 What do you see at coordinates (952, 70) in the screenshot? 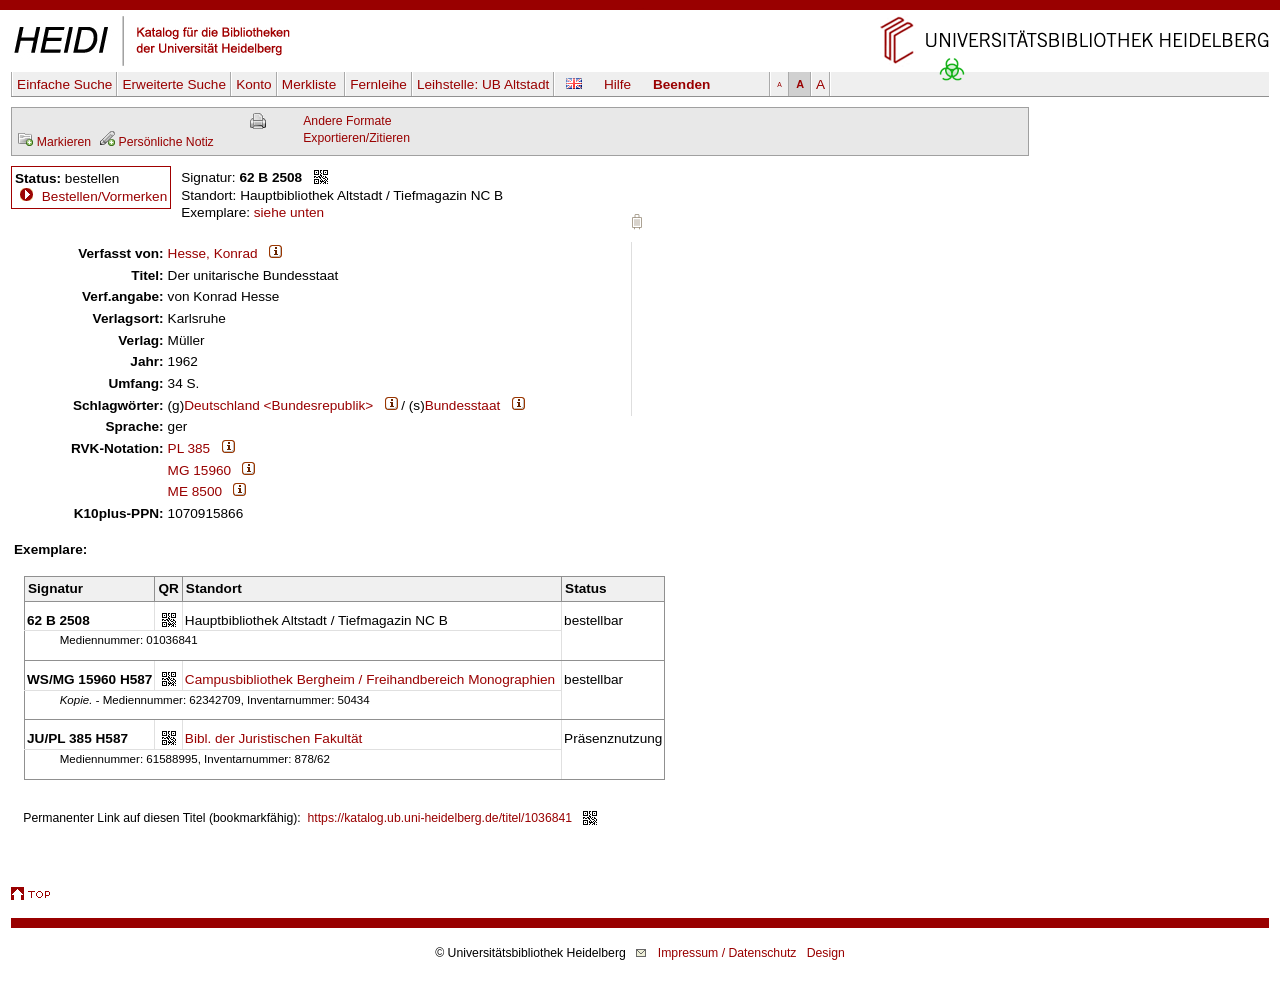
I see `indicates hazardous or dangerous content` at bounding box center [952, 70].